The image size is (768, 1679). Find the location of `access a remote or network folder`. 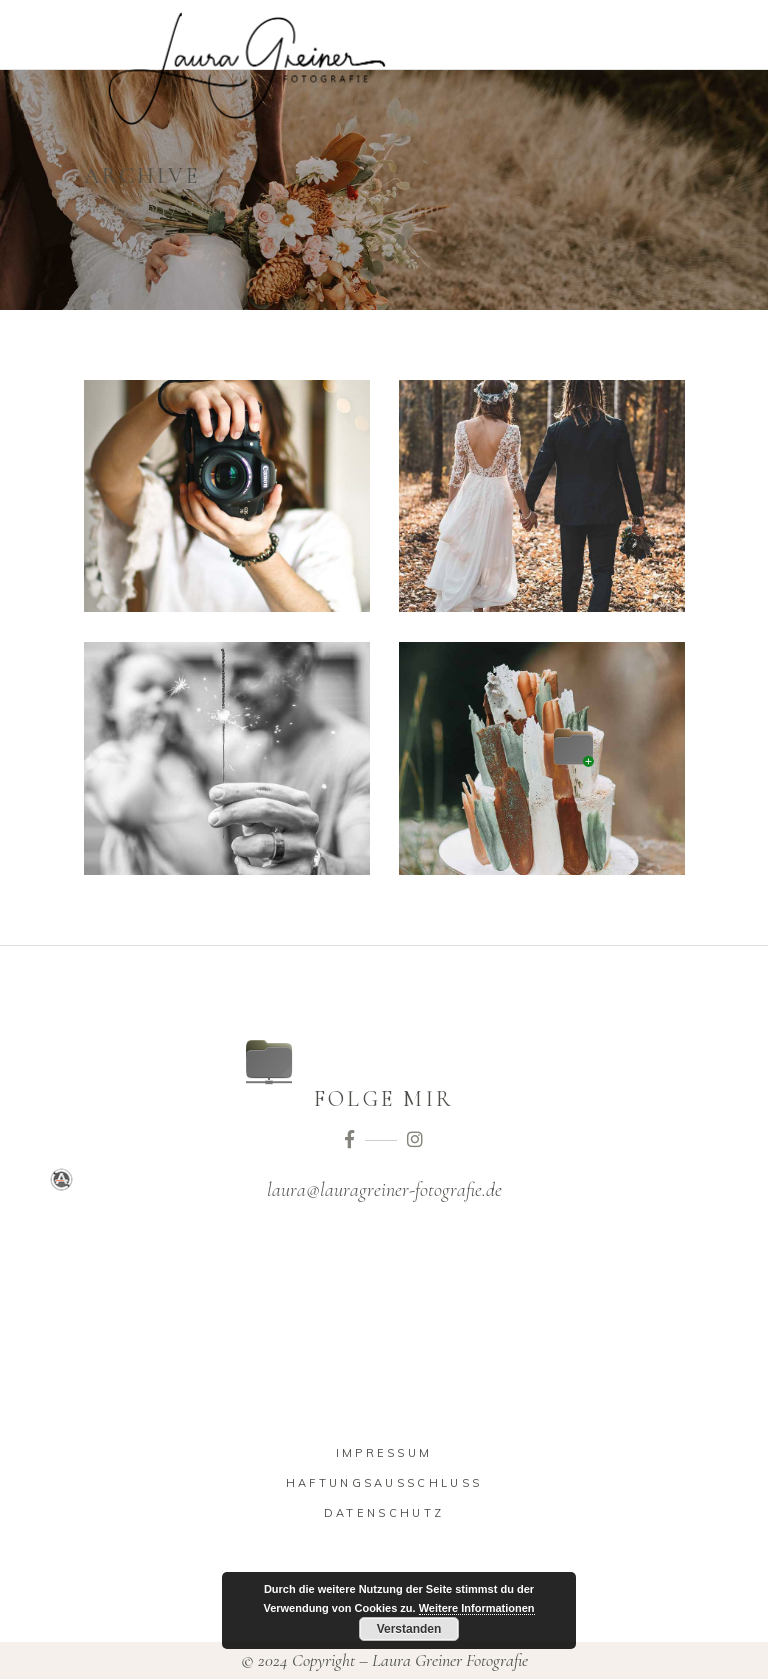

access a remote or network folder is located at coordinates (269, 1061).